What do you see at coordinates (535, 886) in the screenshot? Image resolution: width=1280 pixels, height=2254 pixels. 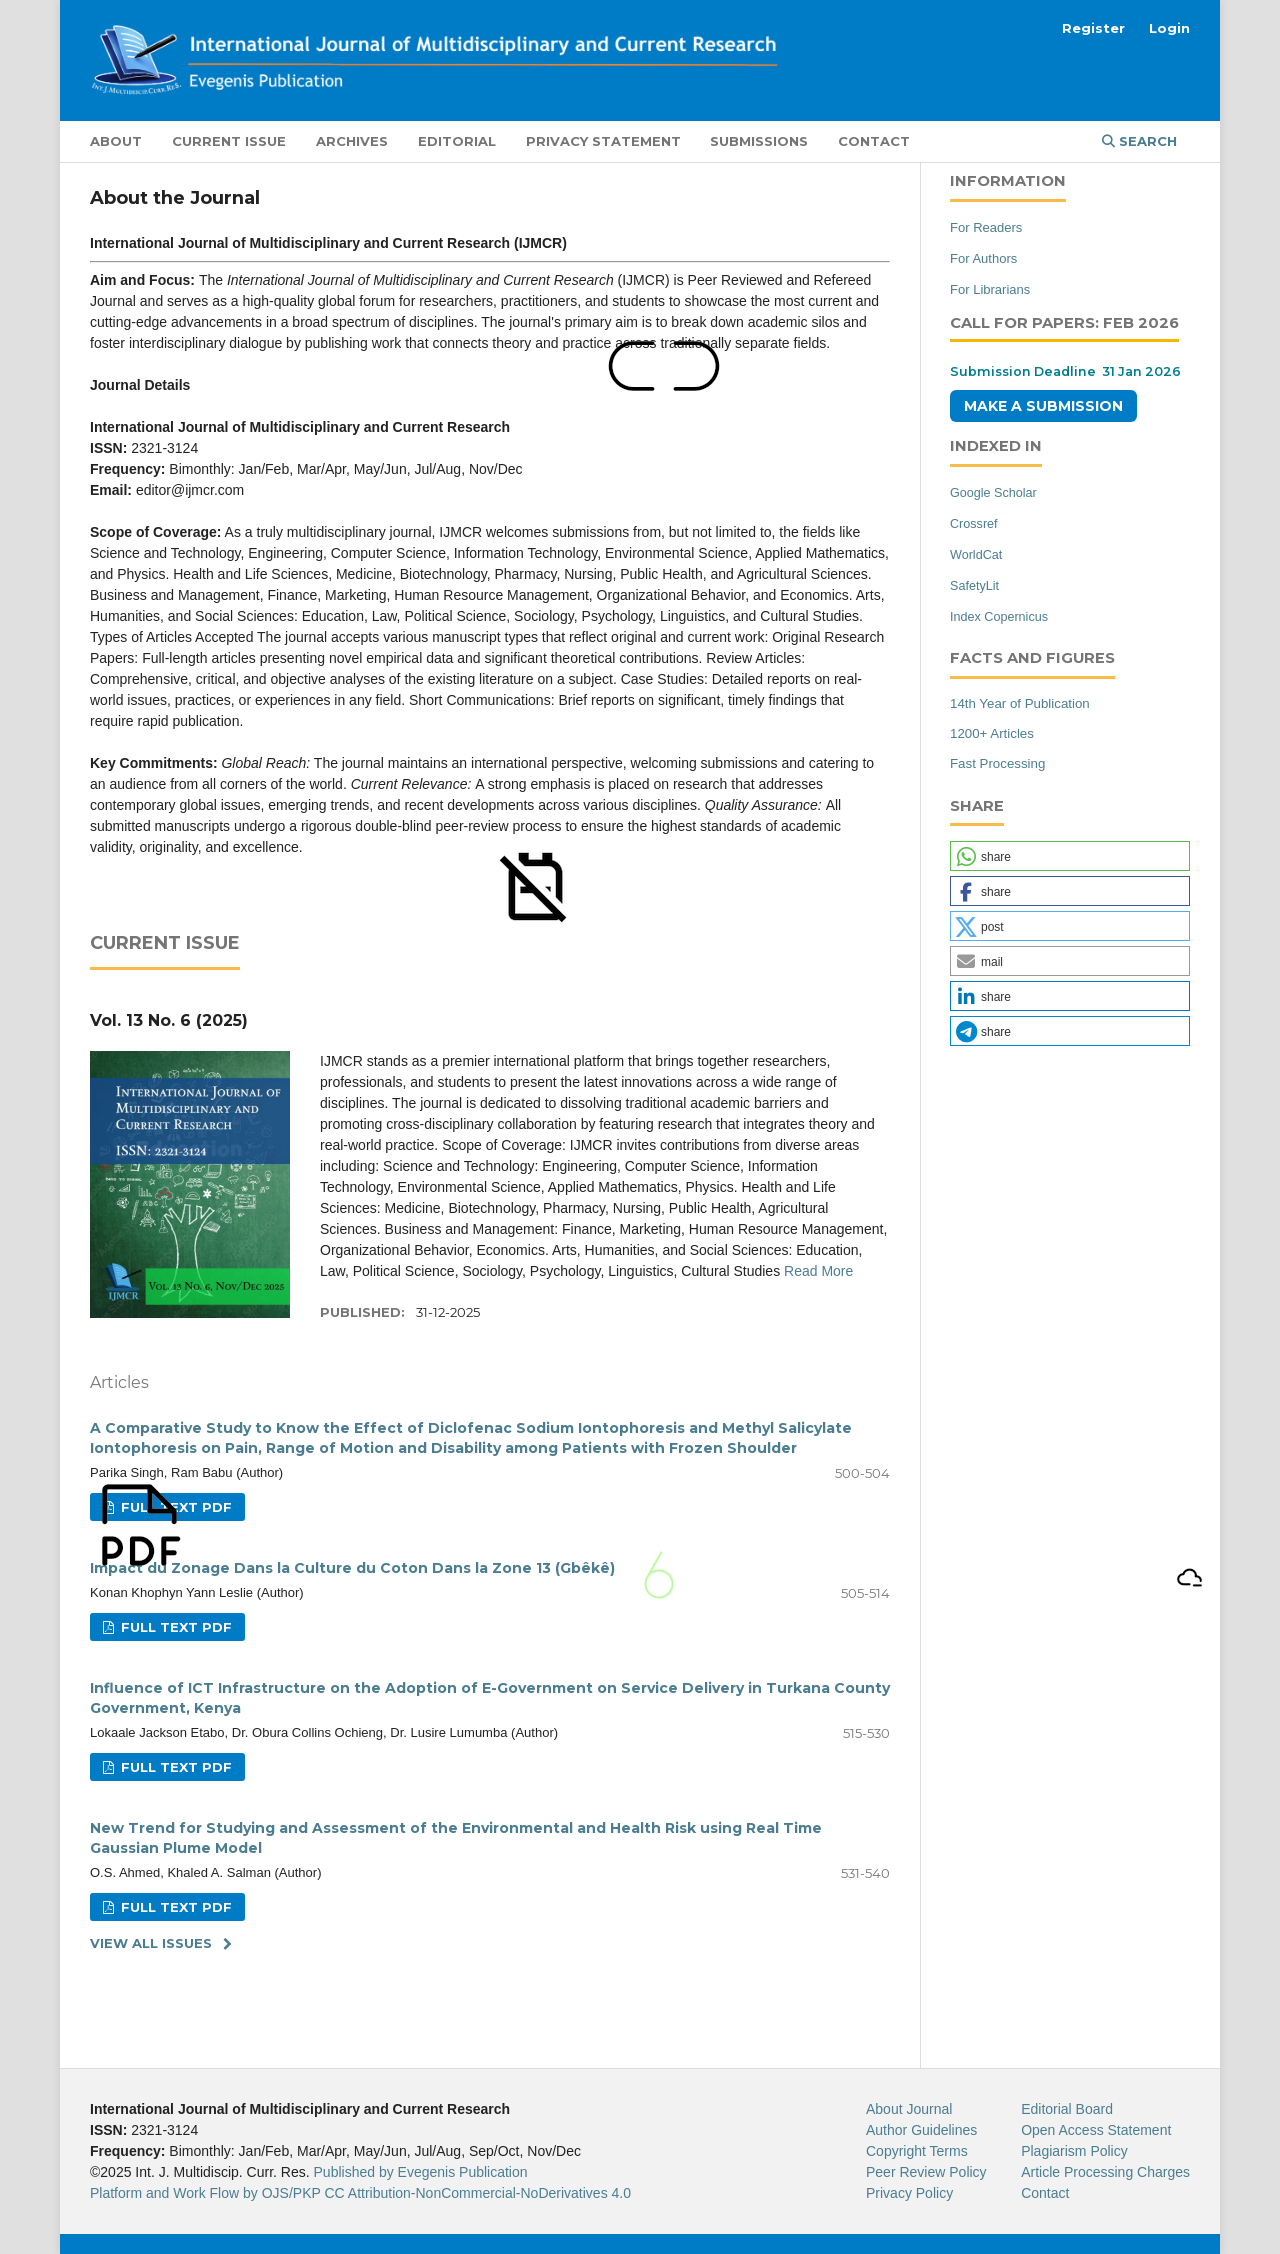 I see `backpacks not allowed in this area` at bounding box center [535, 886].